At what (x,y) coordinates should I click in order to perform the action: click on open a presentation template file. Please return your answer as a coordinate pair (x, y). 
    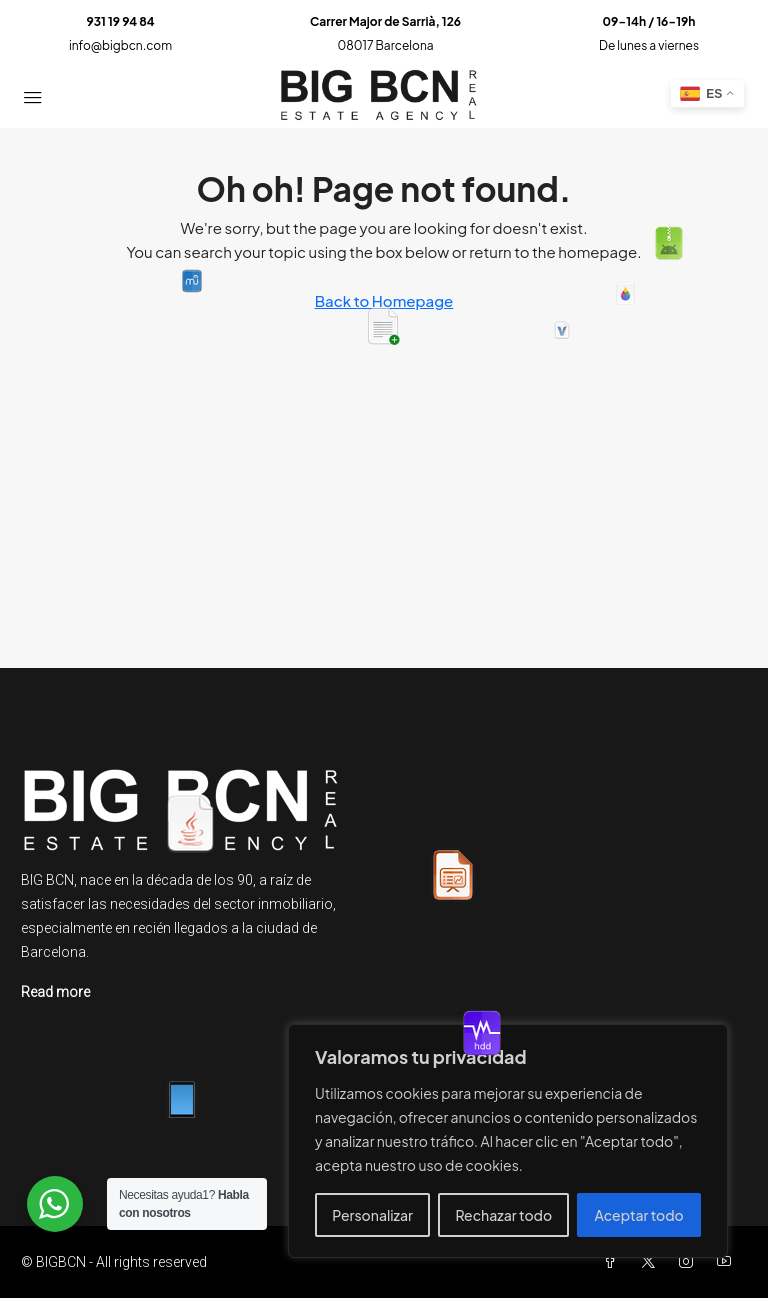
    Looking at the image, I should click on (453, 875).